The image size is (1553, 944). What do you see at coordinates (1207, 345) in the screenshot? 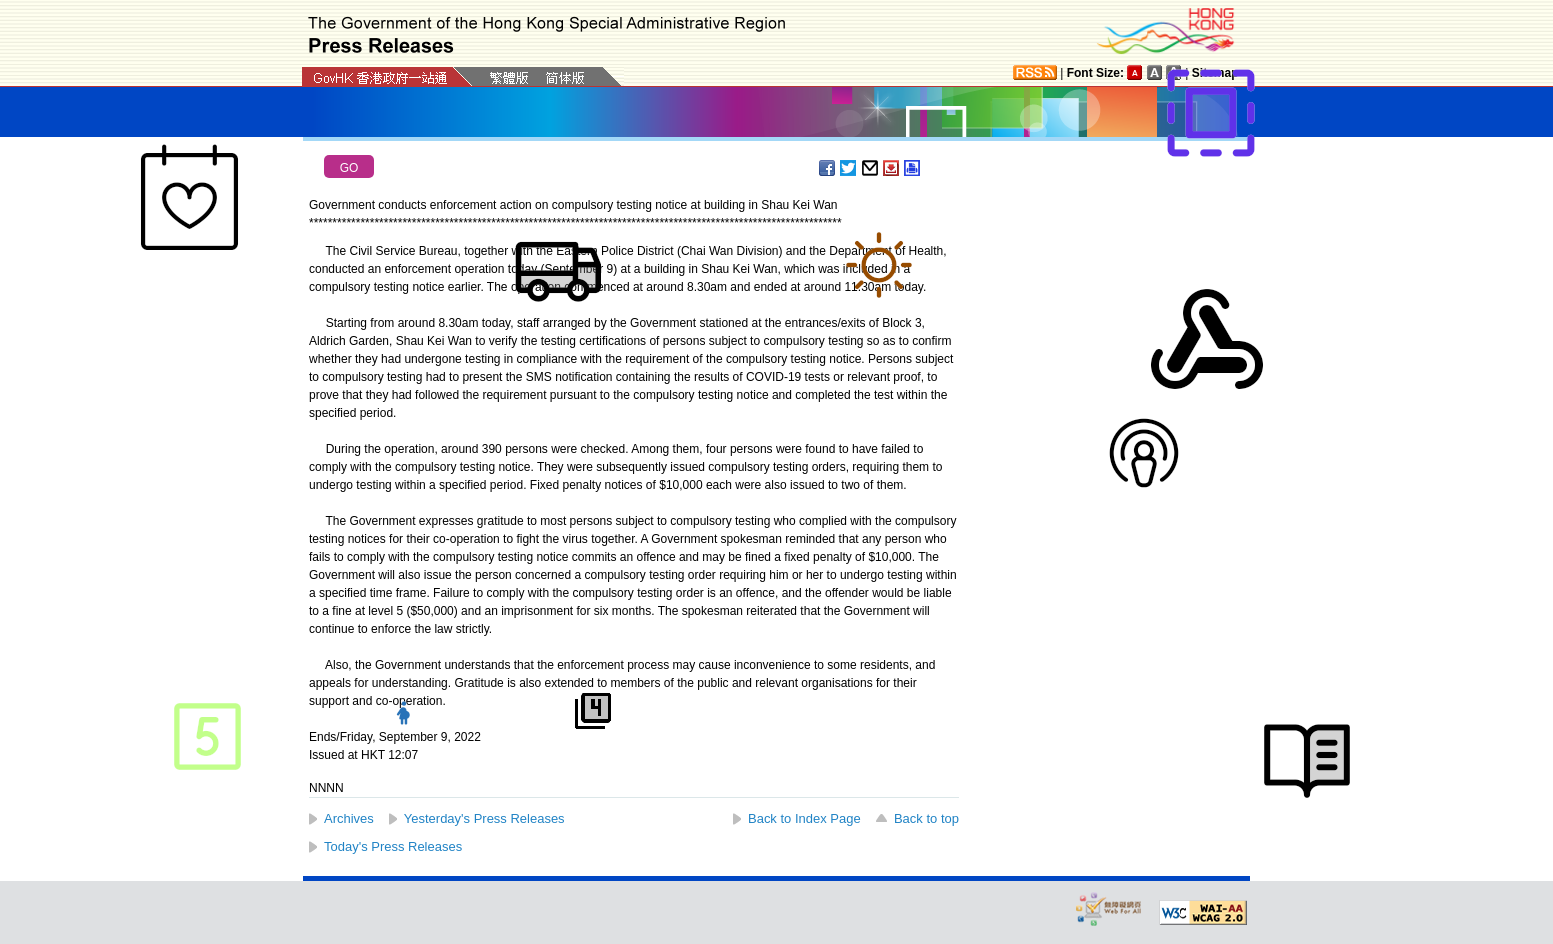
I see `configure webhook integrations` at bounding box center [1207, 345].